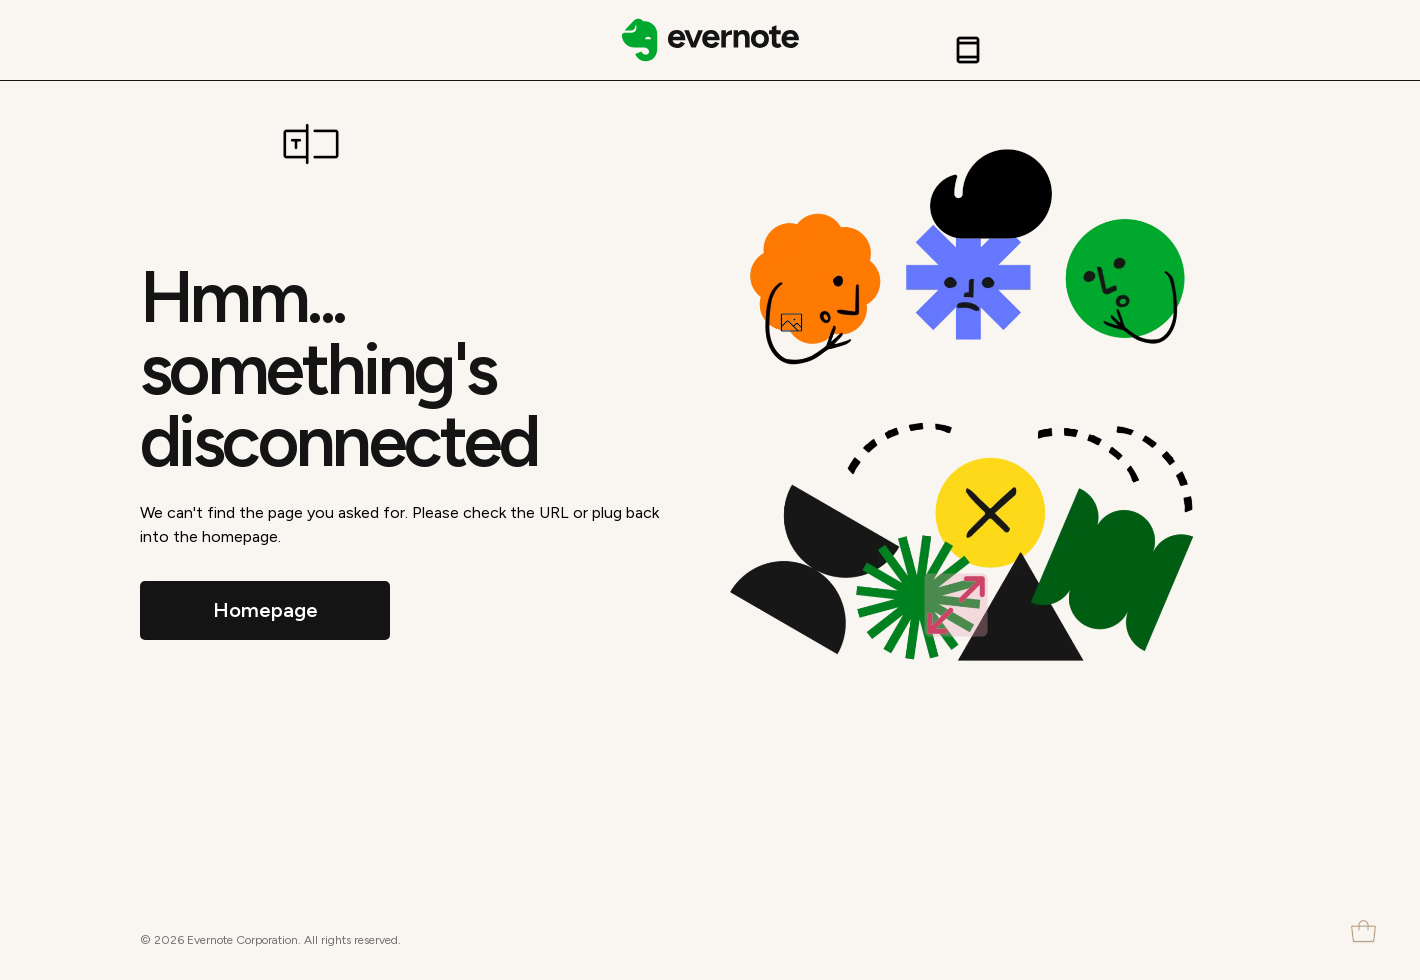  What do you see at coordinates (1363, 932) in the screenshot?
I see `view your shopping bag` at bounding box center [1363, 932].